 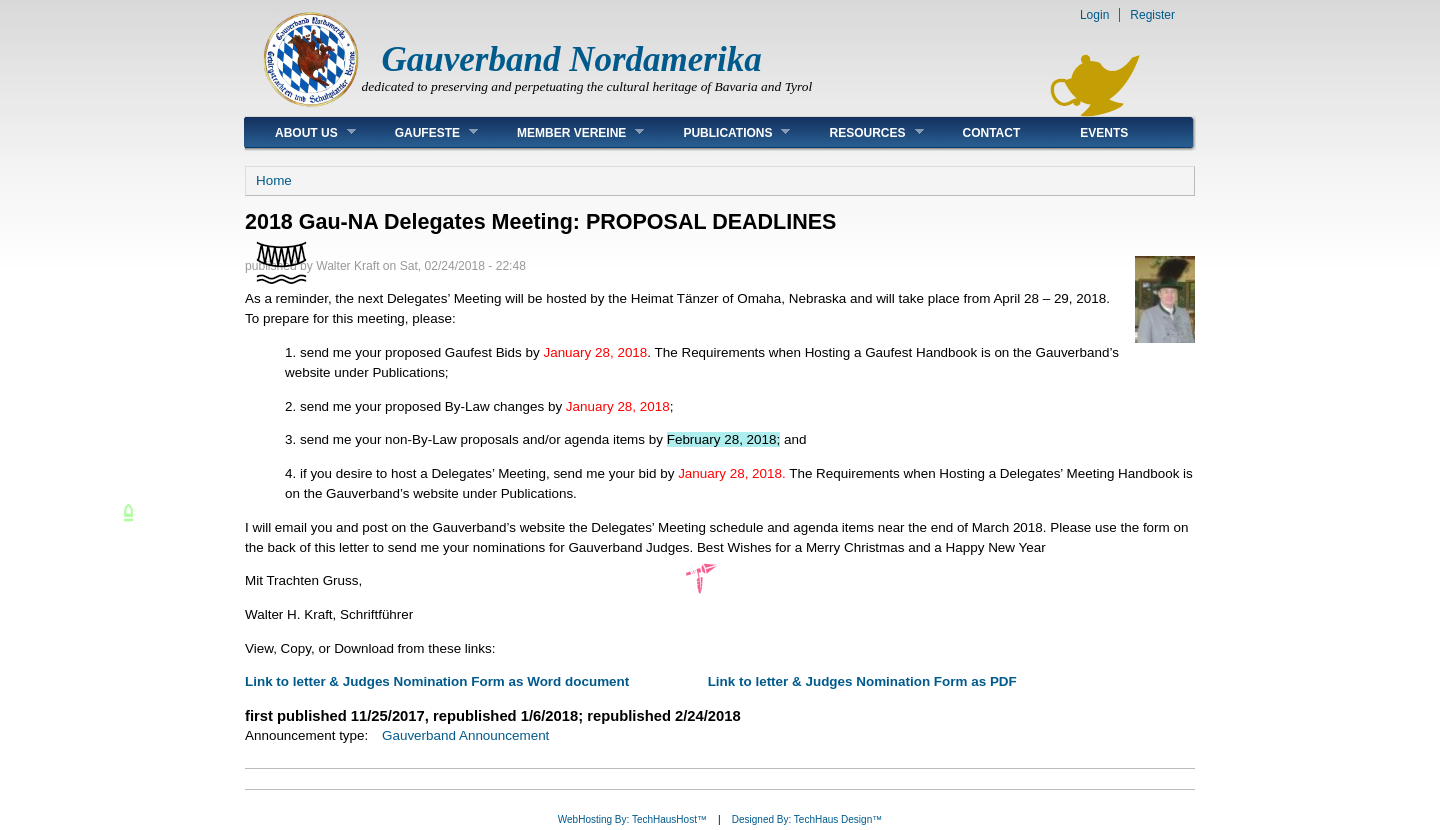 I want to click on select rifle weapon in game inventory, so click(x=128, y=512).